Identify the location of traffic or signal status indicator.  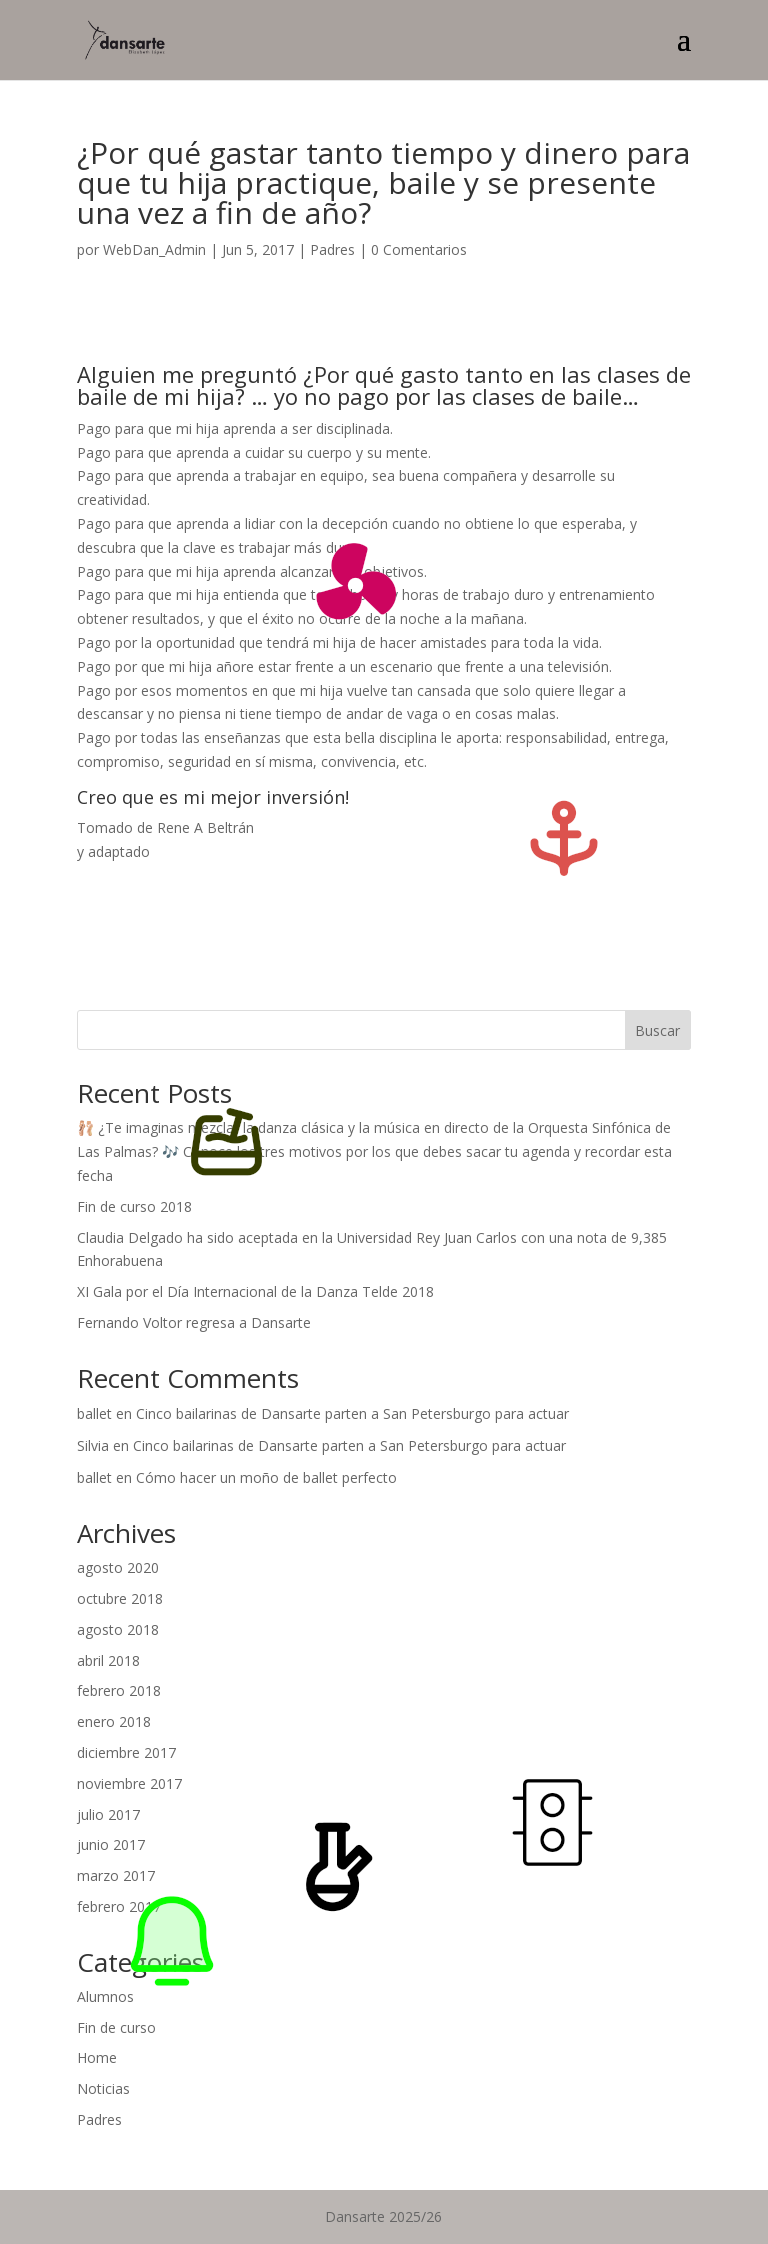
(552, 1822).